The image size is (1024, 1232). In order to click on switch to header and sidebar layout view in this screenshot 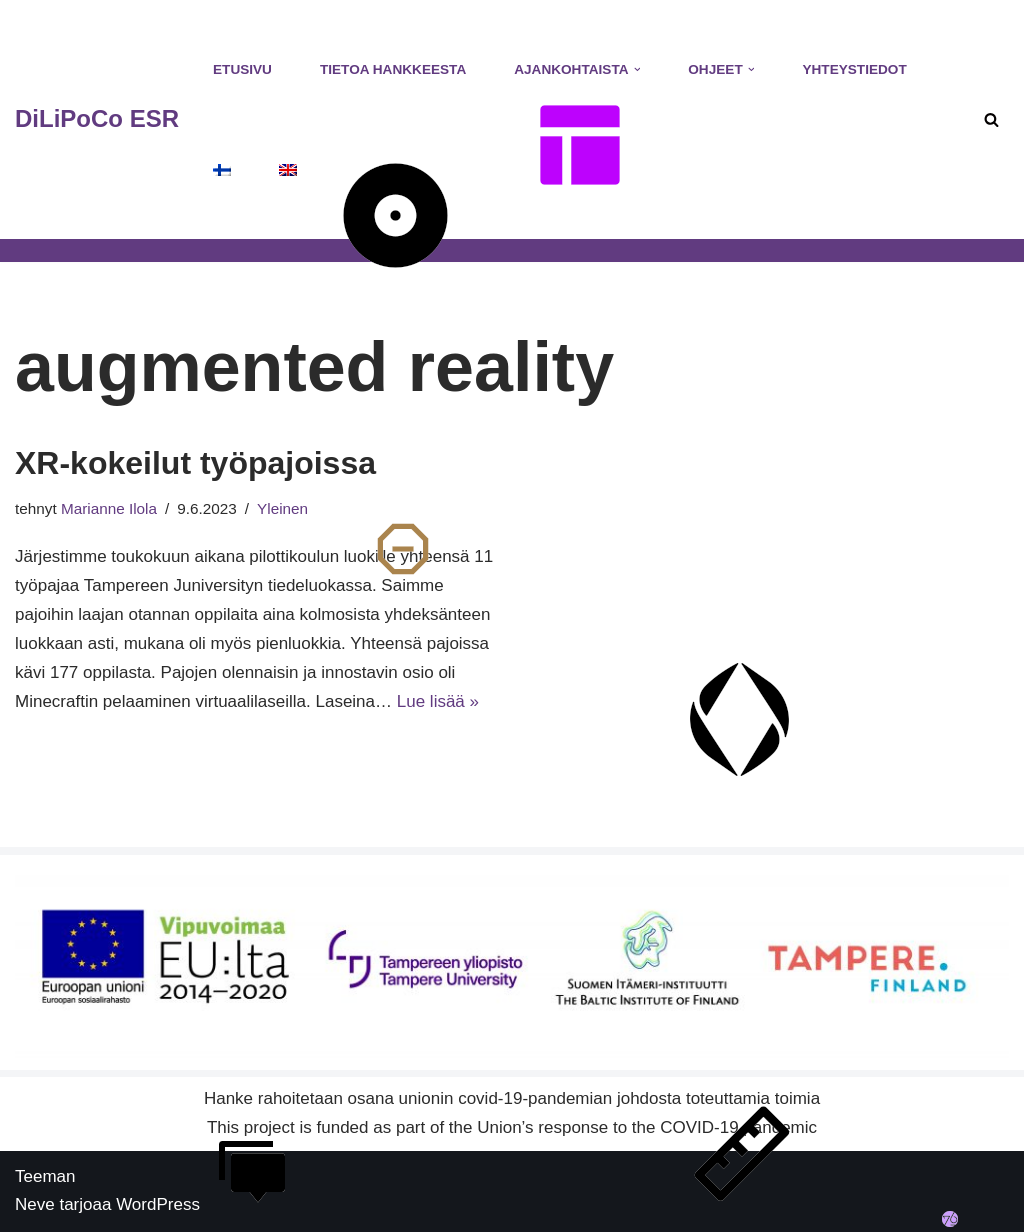, I will do `click(580, 145)`.